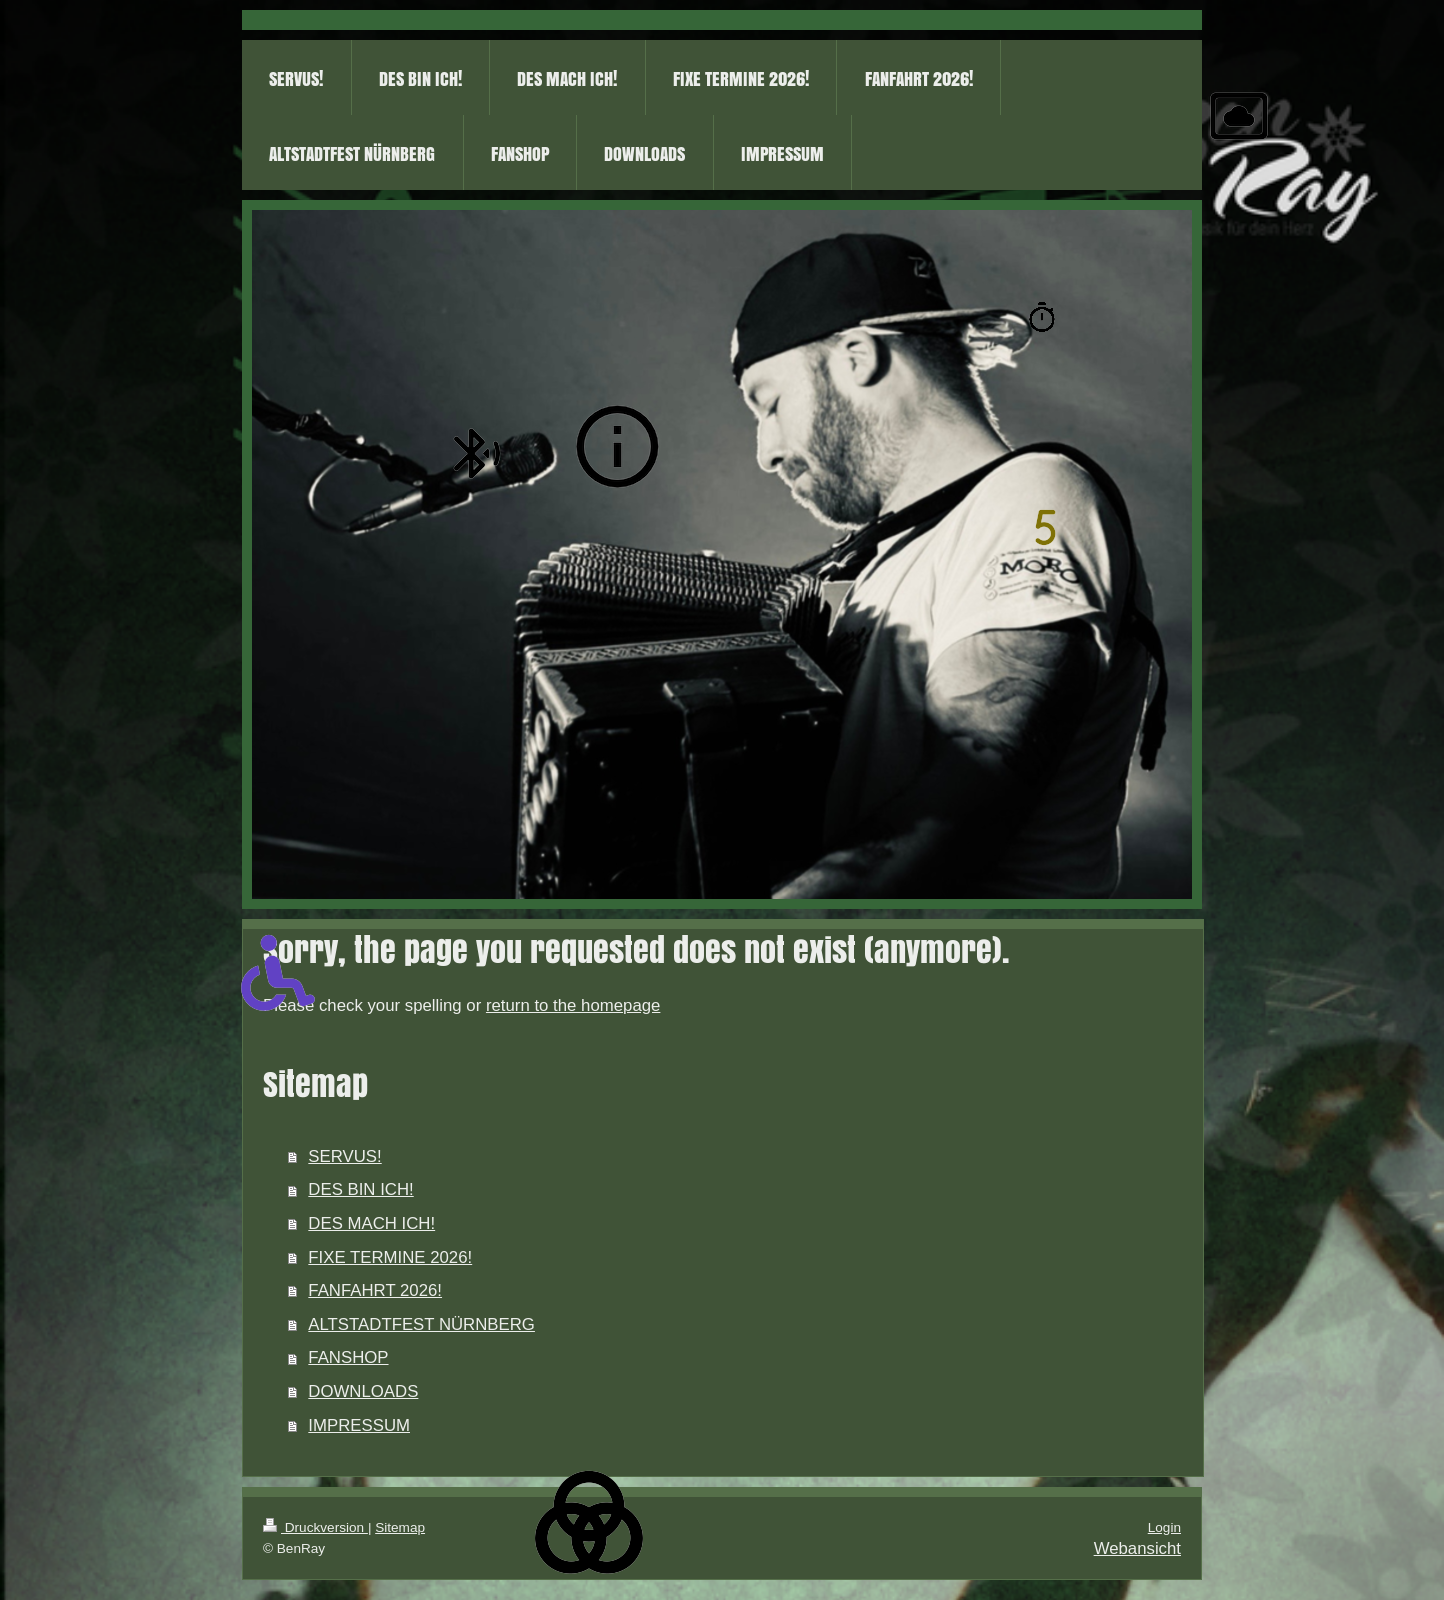  Describe the element at coordinates (278, 974) in the screenshot. I see `indicates wheelchair accessible facilities` at that location.